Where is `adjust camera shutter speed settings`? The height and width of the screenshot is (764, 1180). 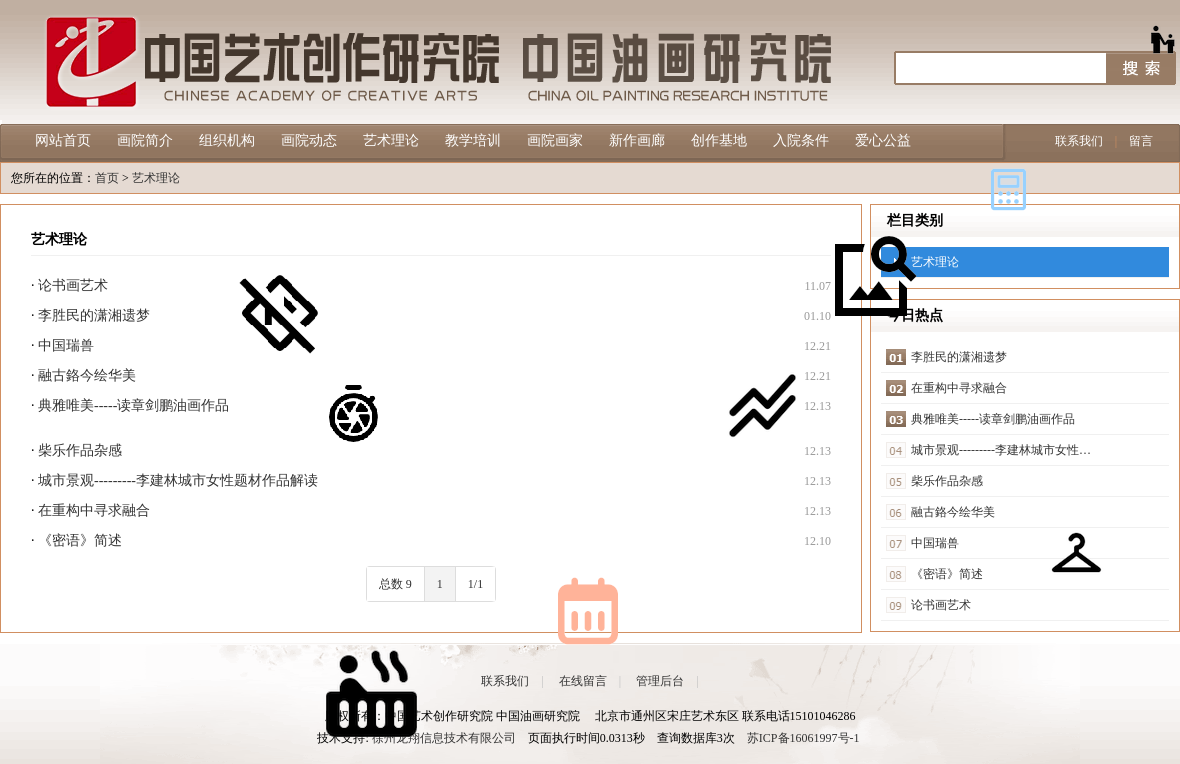
adjust camera shutter speed settings is located at coordinates (353, 414).